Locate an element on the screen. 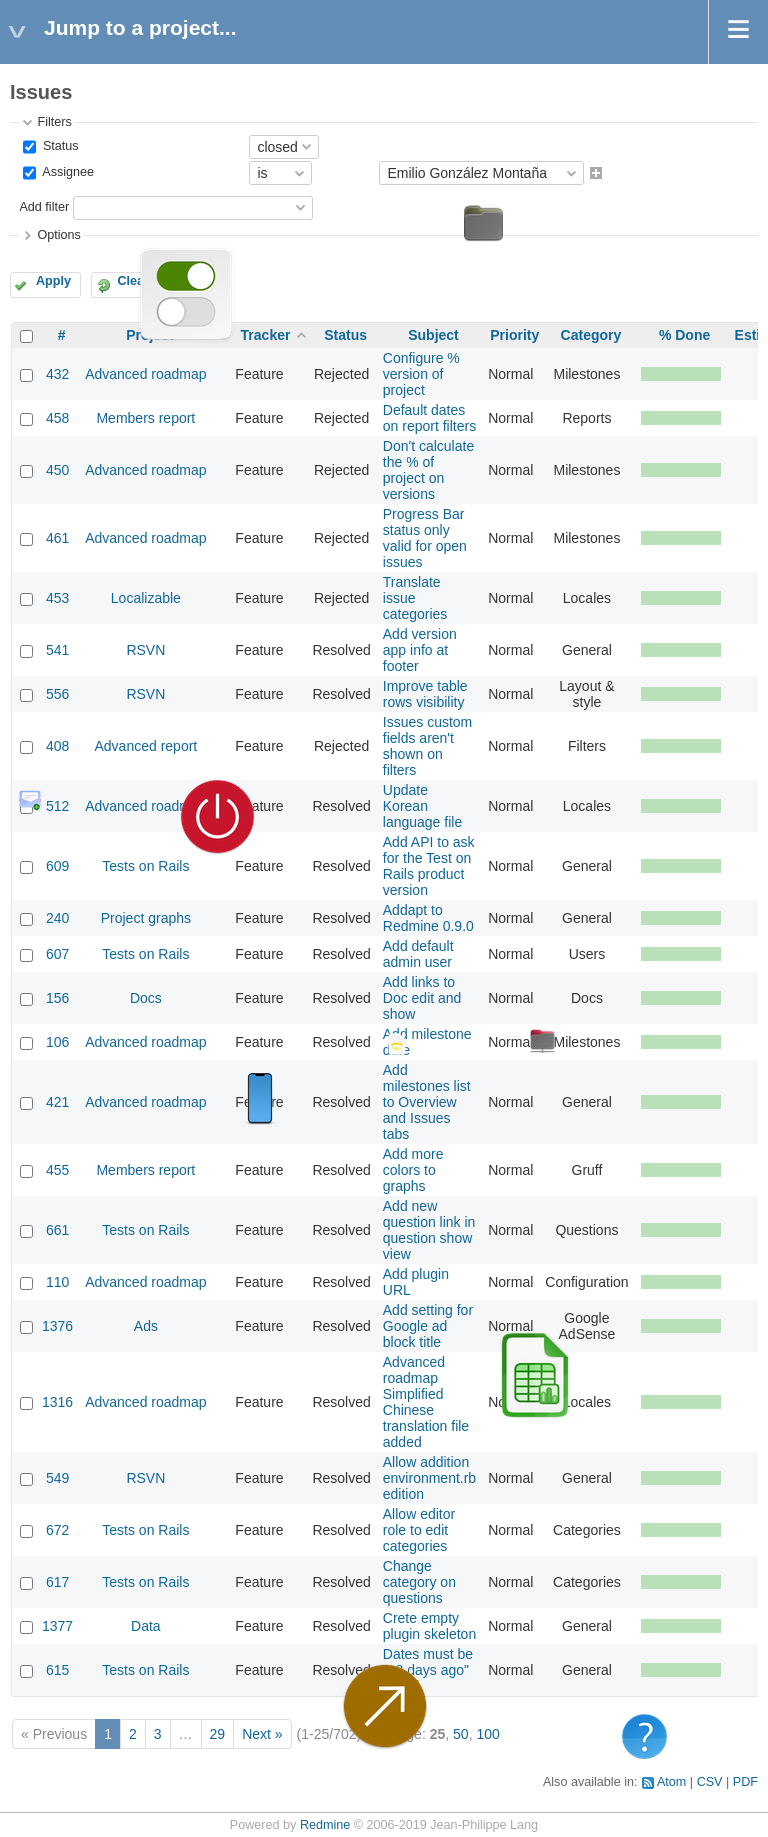  a nim programming language source file is located at coordinates (397, 1044).